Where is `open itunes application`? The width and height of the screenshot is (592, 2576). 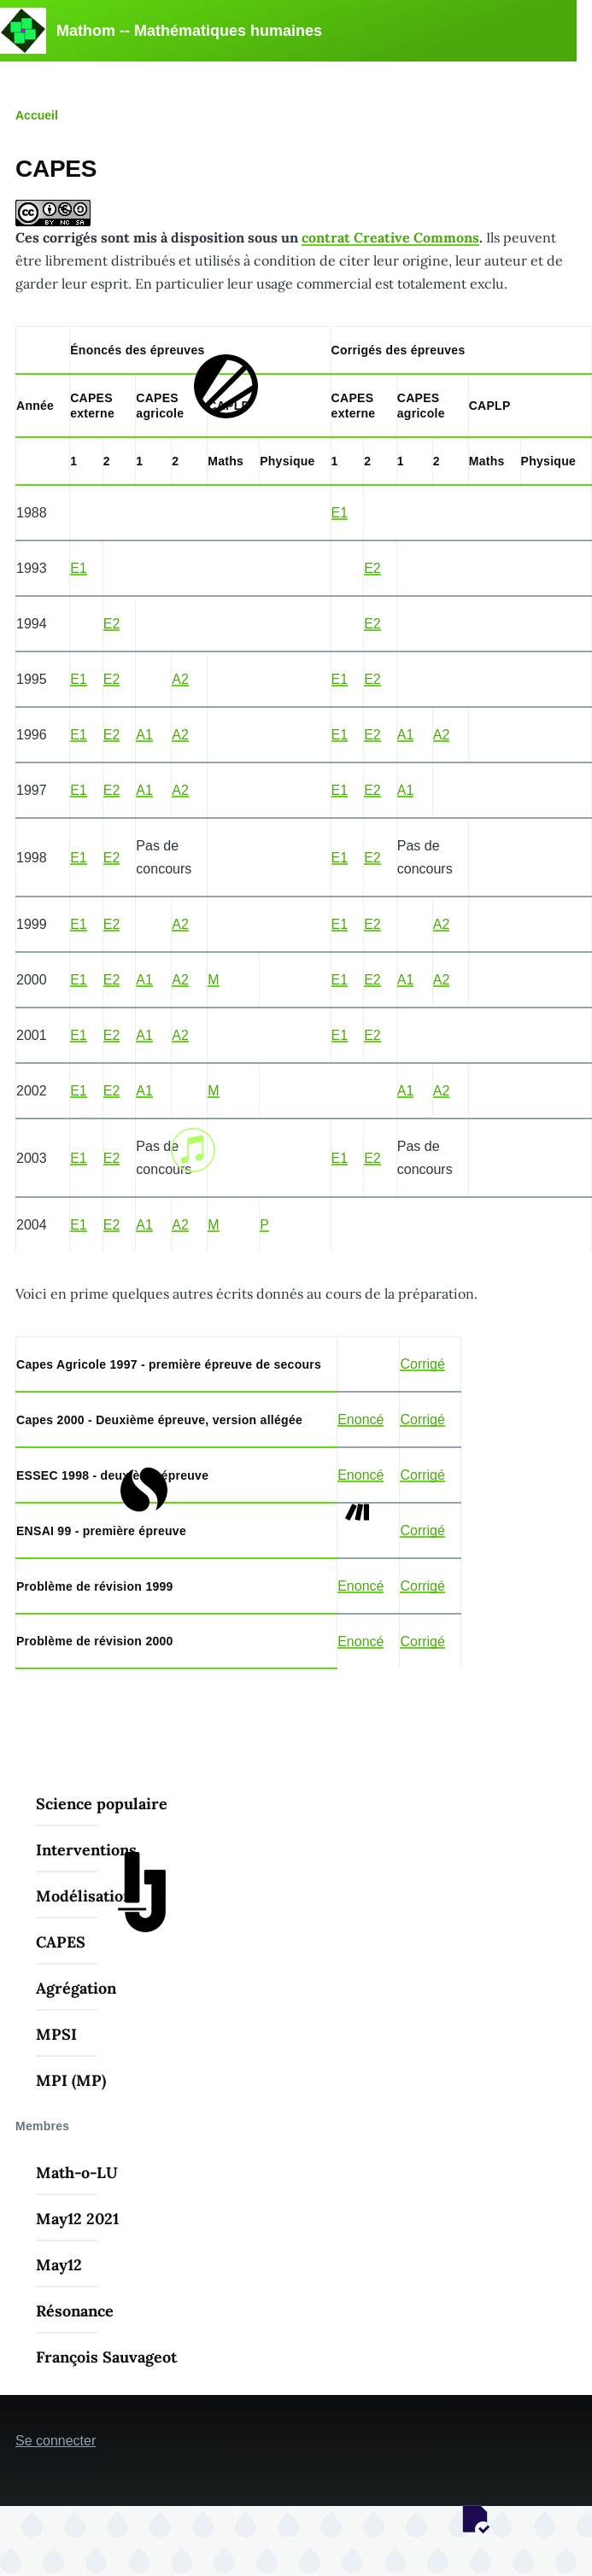 open itunes application is located at coordinates (193, 1150).